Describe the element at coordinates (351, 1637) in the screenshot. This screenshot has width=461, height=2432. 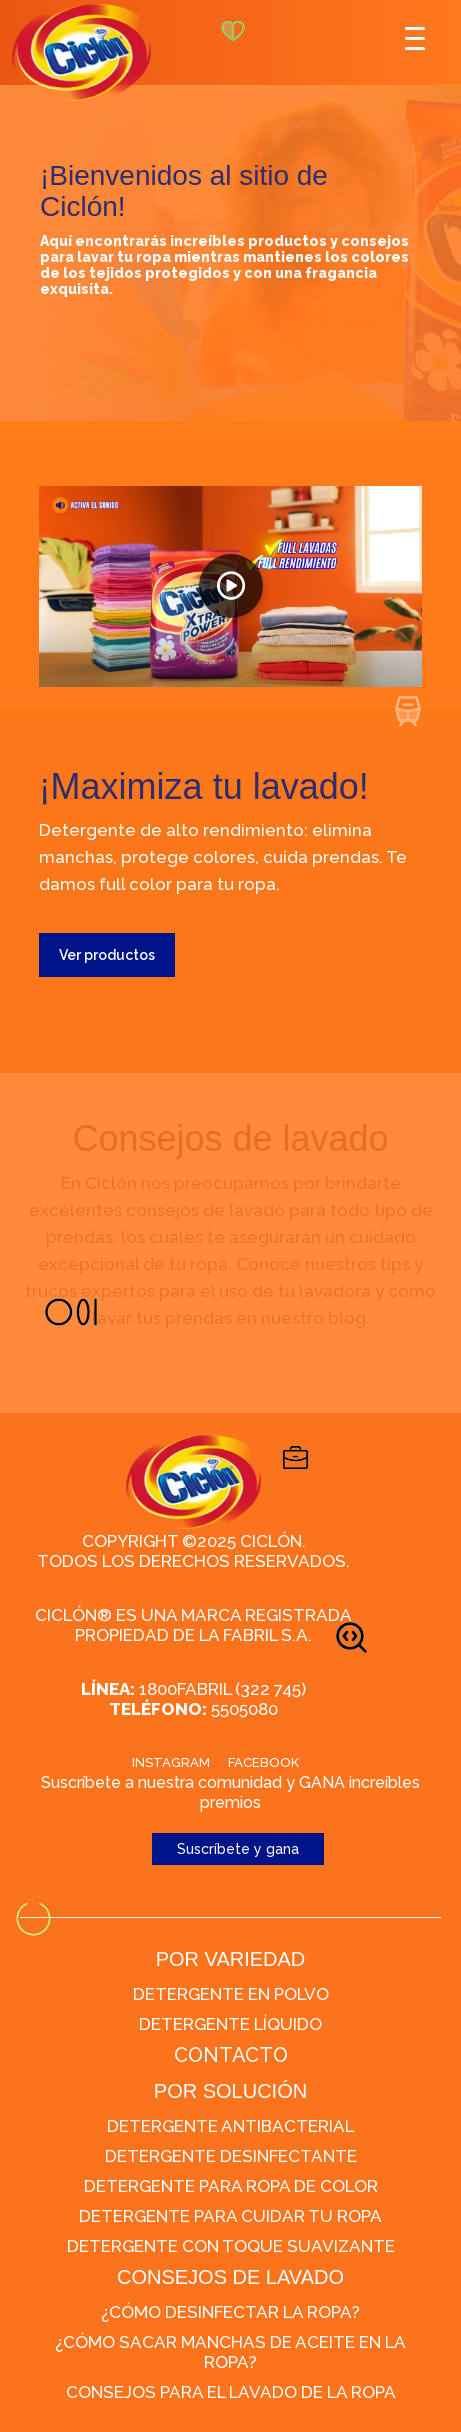
I see `search through code or source files` at that location.